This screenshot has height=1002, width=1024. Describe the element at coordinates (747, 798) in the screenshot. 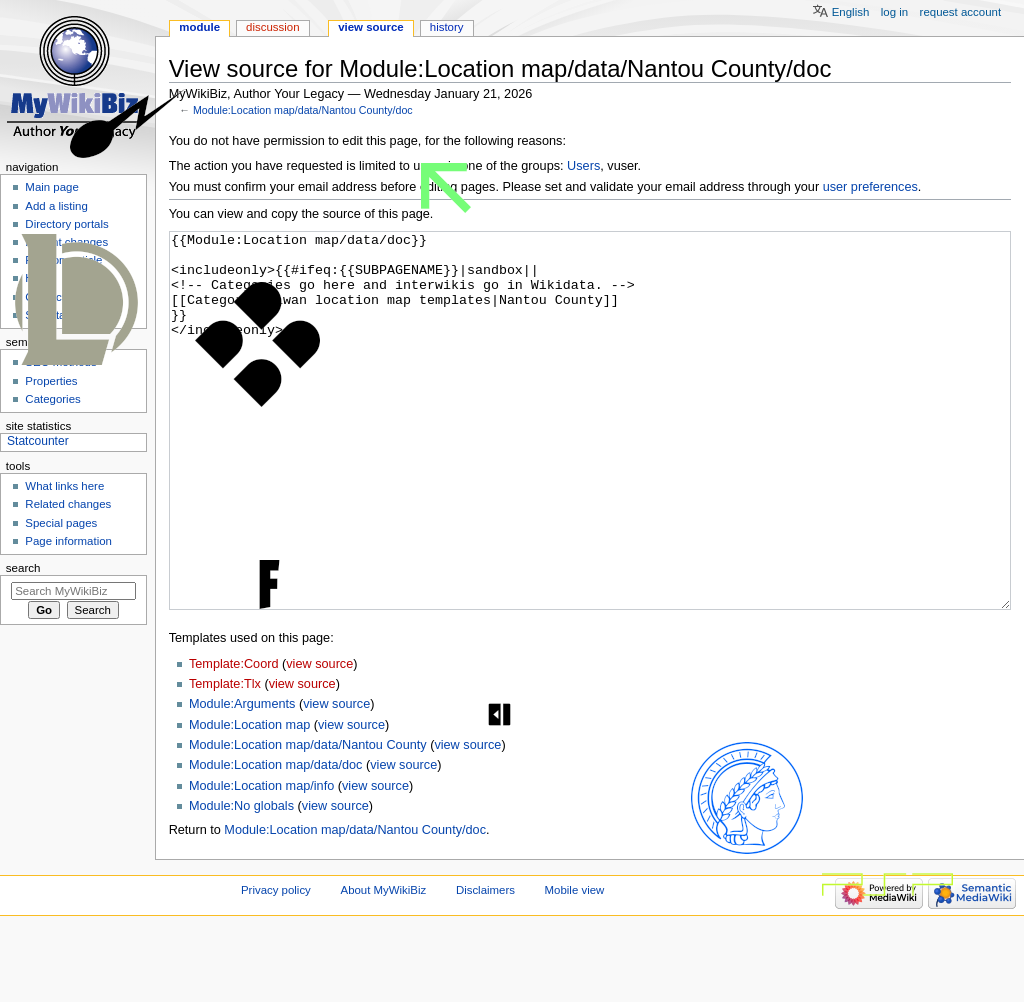

I see `max planck society official logo` at that location.